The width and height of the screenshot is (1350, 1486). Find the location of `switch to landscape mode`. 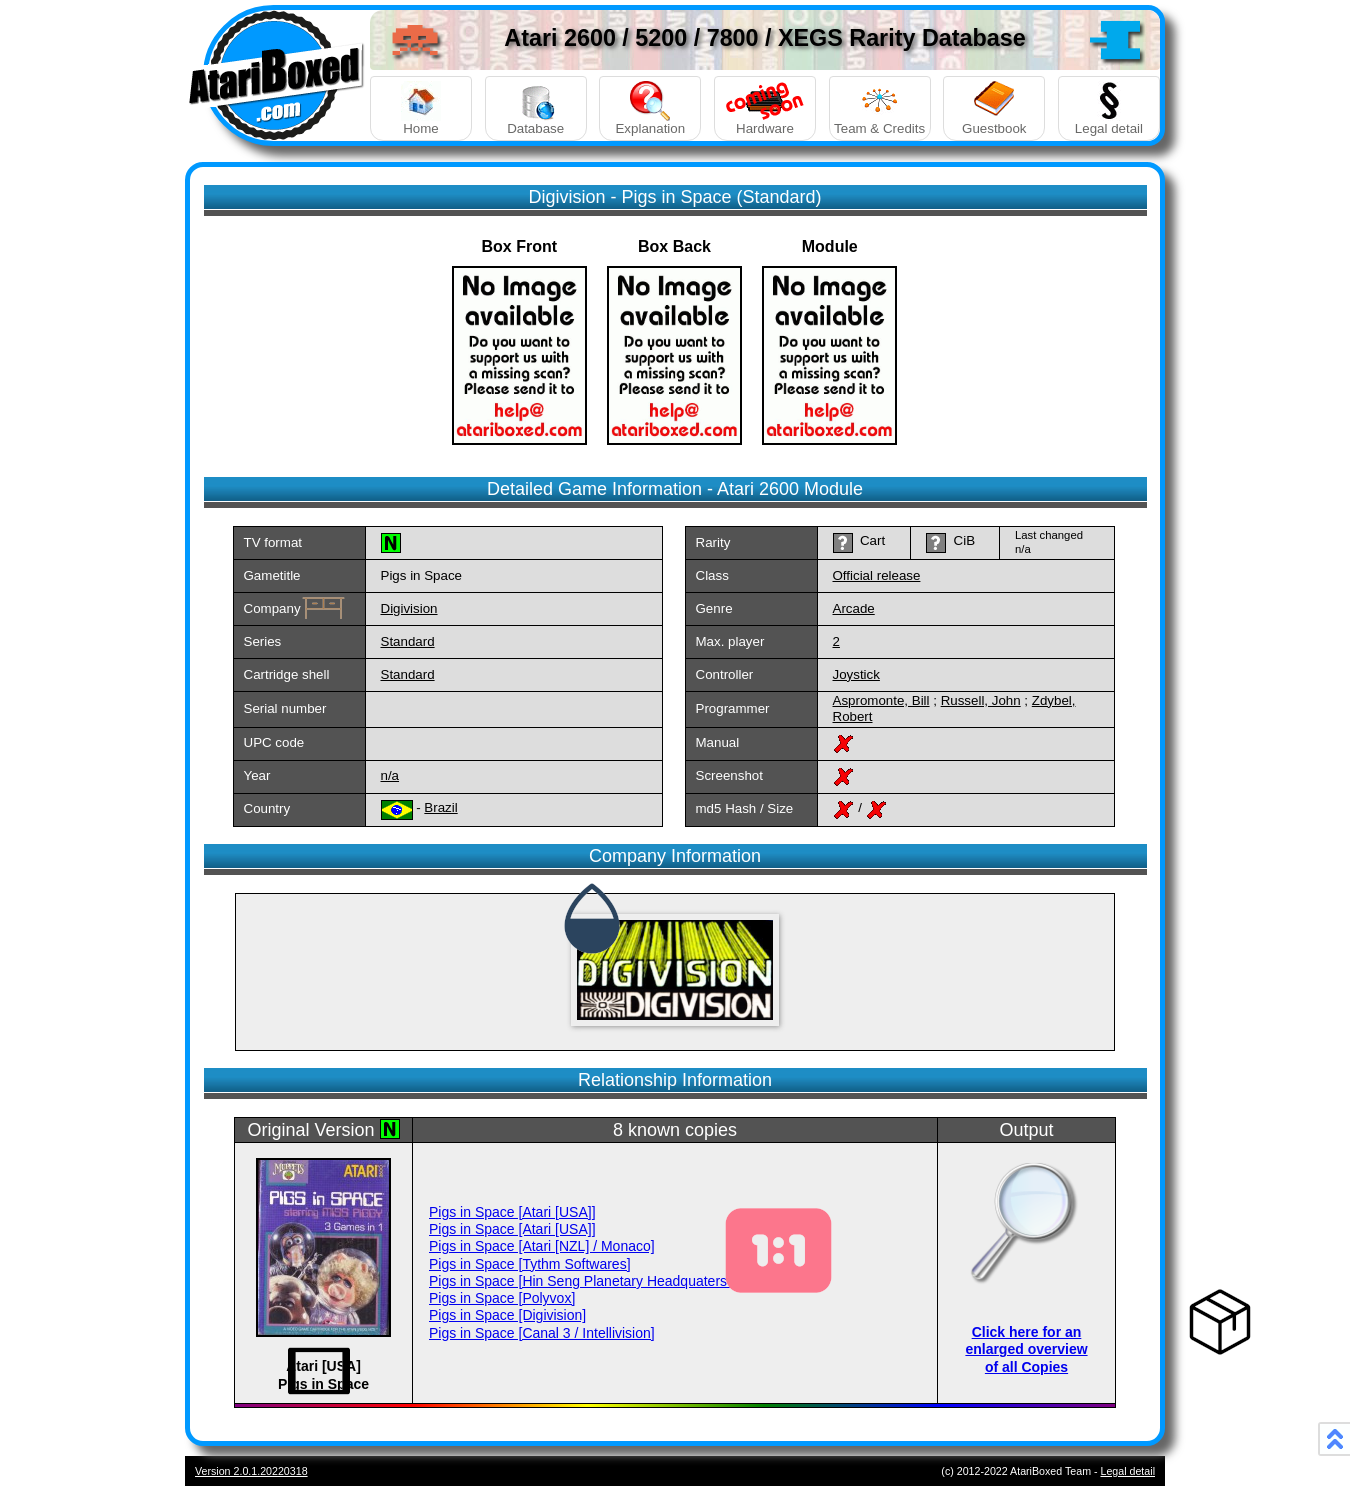

switch to landscape mode is located at coordinates (319, 1371).